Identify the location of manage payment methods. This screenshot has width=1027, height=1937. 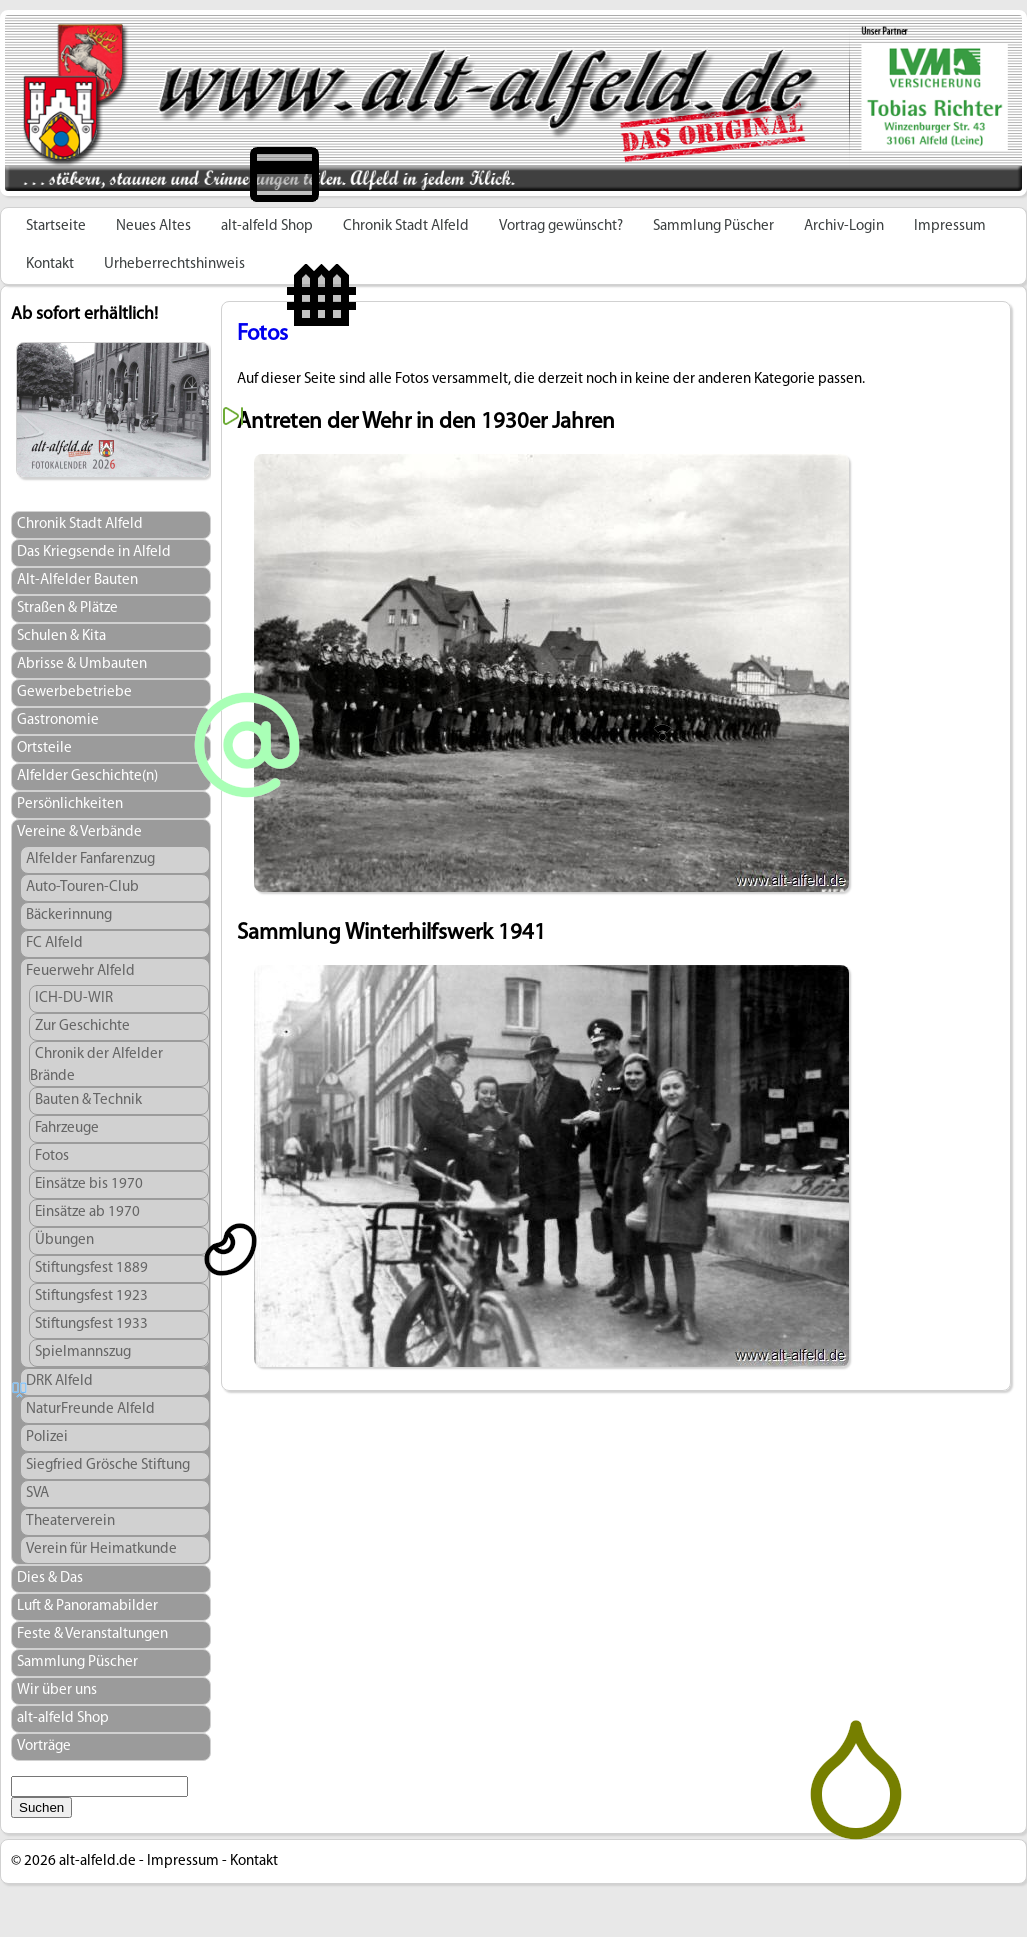
(284, 174).